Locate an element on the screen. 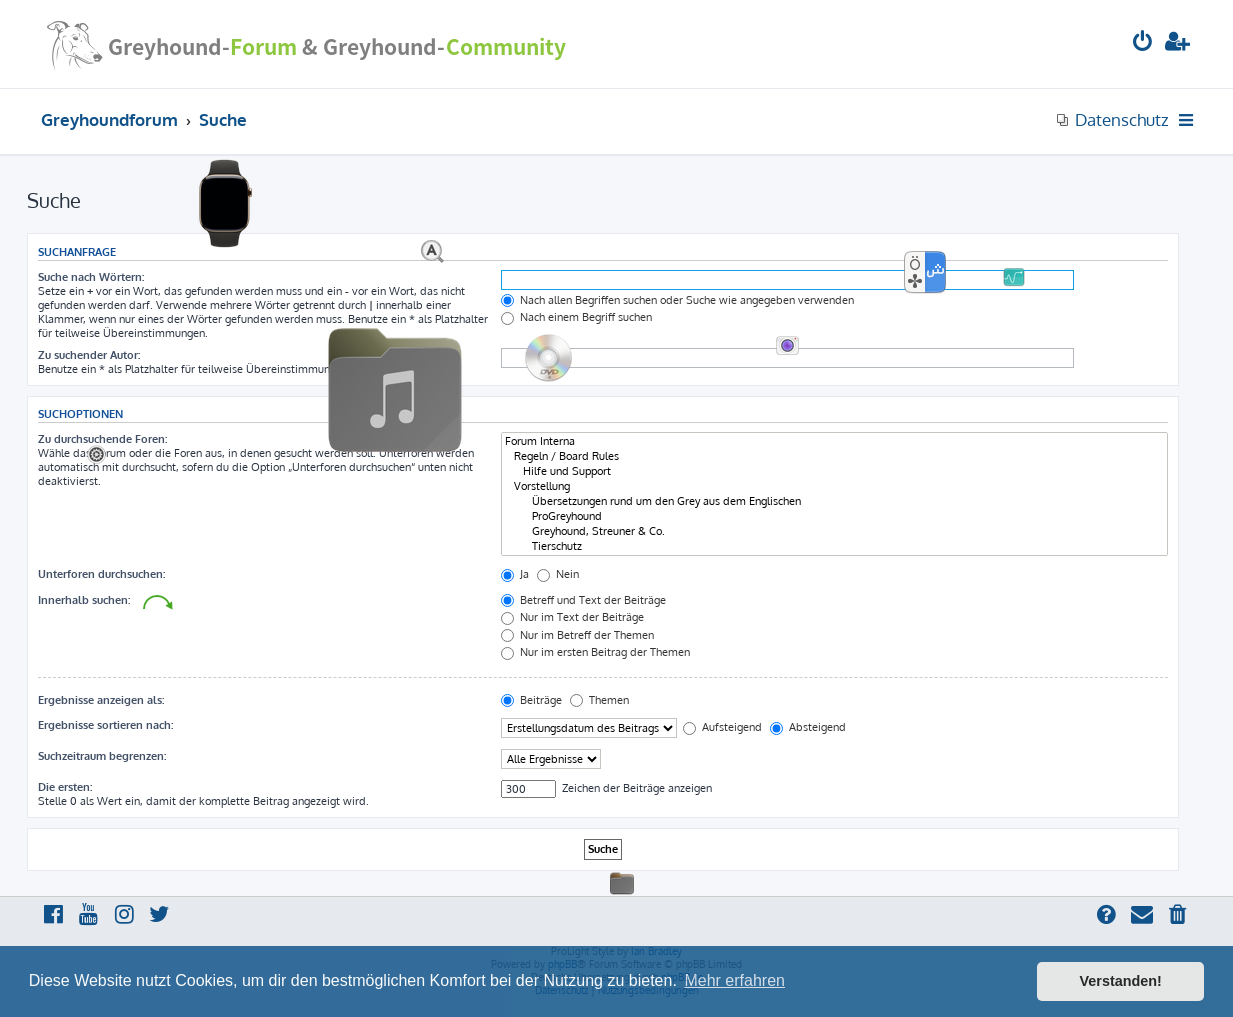 This screenshot has height=1017, width=1233. open system settings is located at coordinates (96, 454).